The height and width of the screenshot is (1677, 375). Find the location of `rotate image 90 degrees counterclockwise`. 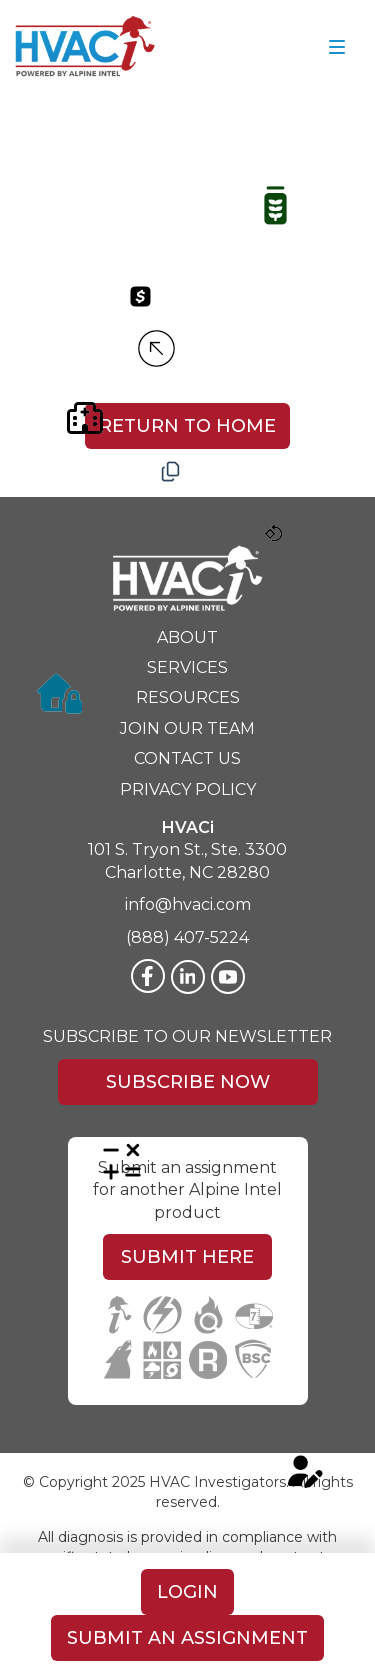

rotate image 90 degrees counterclockwise is located at coordinates (274, 533).